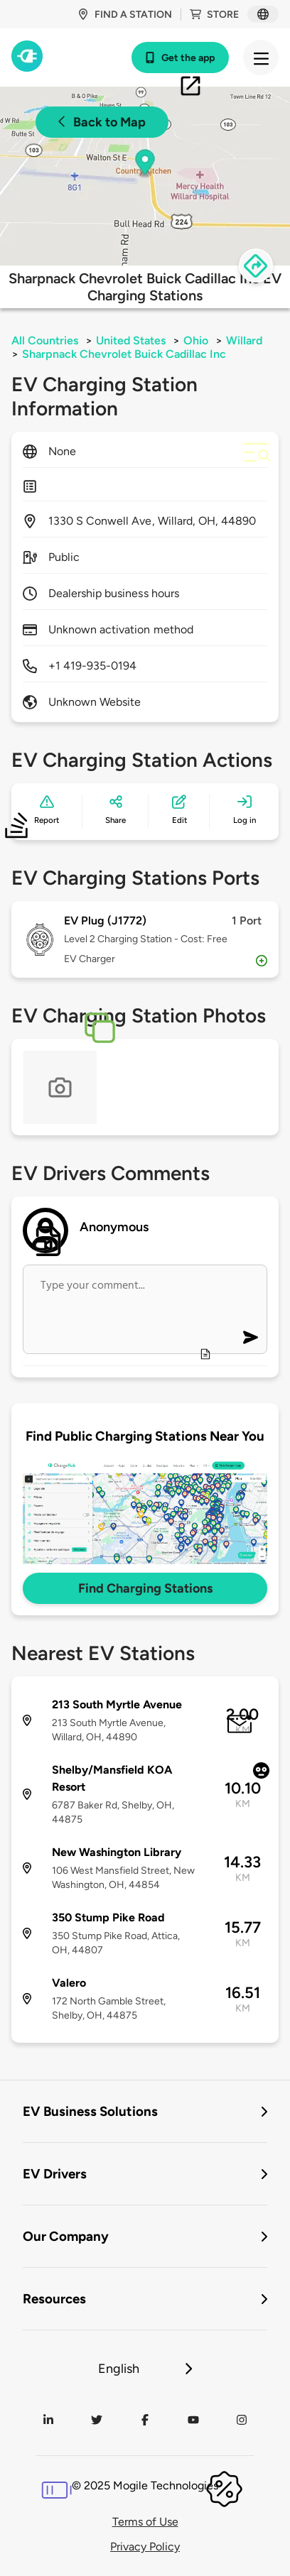 This screenshot has width=290, height=2576. I want to click on visit stack overflow for programming help, so click(16, 826).